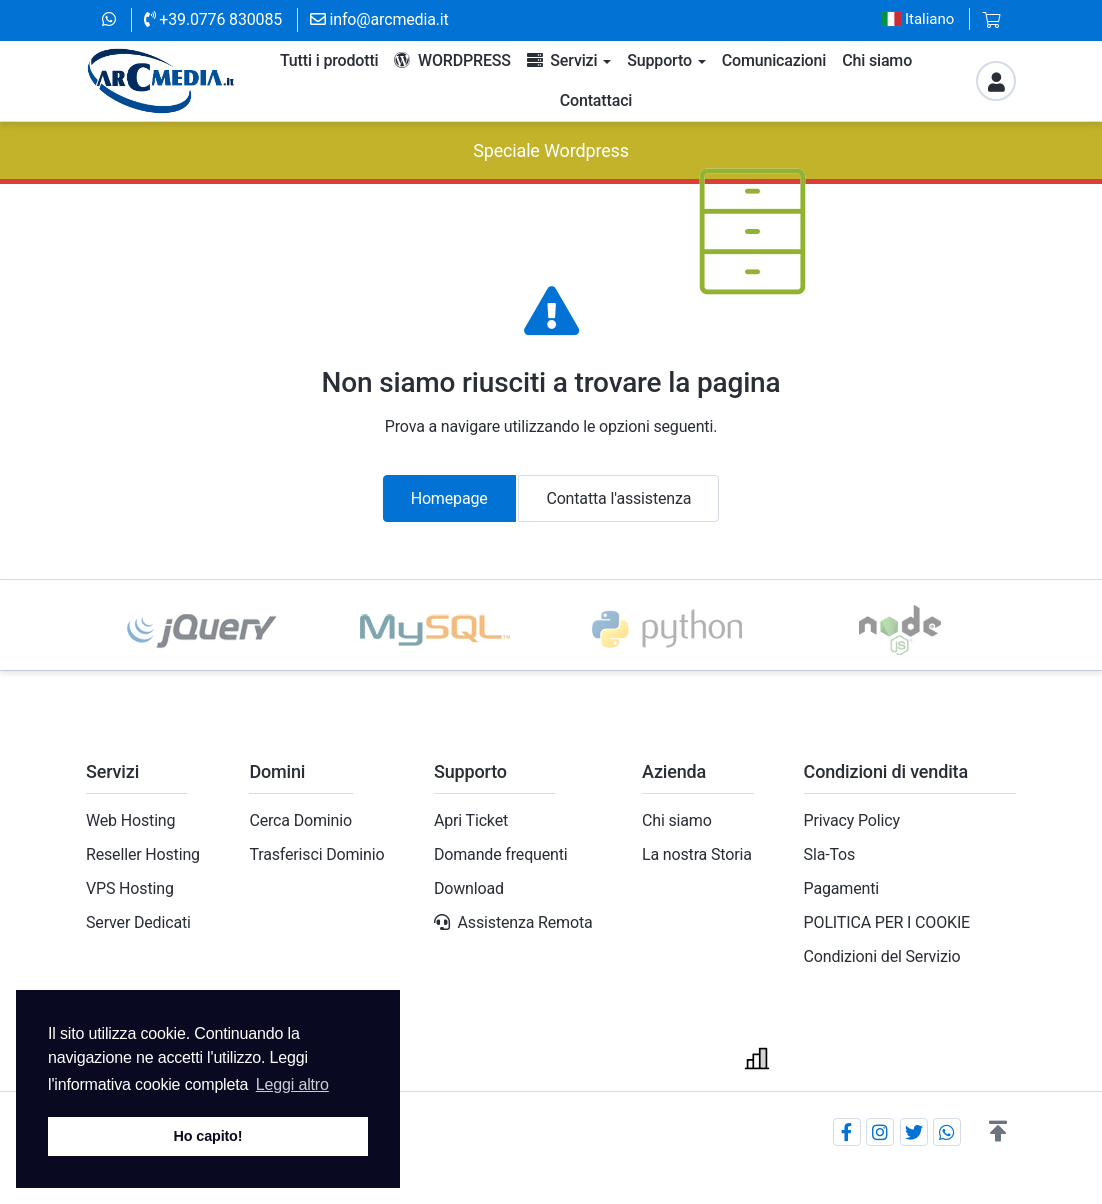 The height and width of the screenshot is (1204, 1102). I want to click on view analytics or statistics, so click(757, 1059).